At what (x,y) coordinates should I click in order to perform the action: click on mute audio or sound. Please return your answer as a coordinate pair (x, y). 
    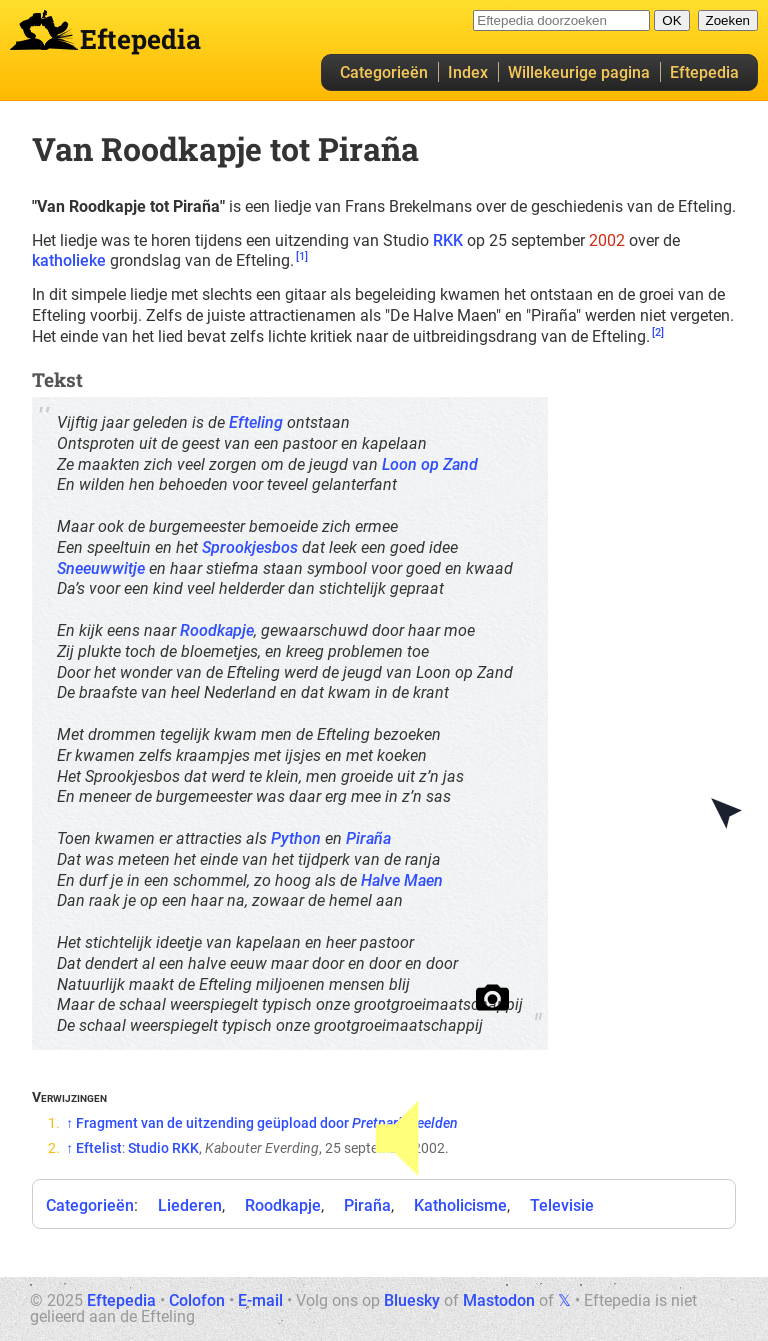
    Looking at the image, I should click on (399, 1138).